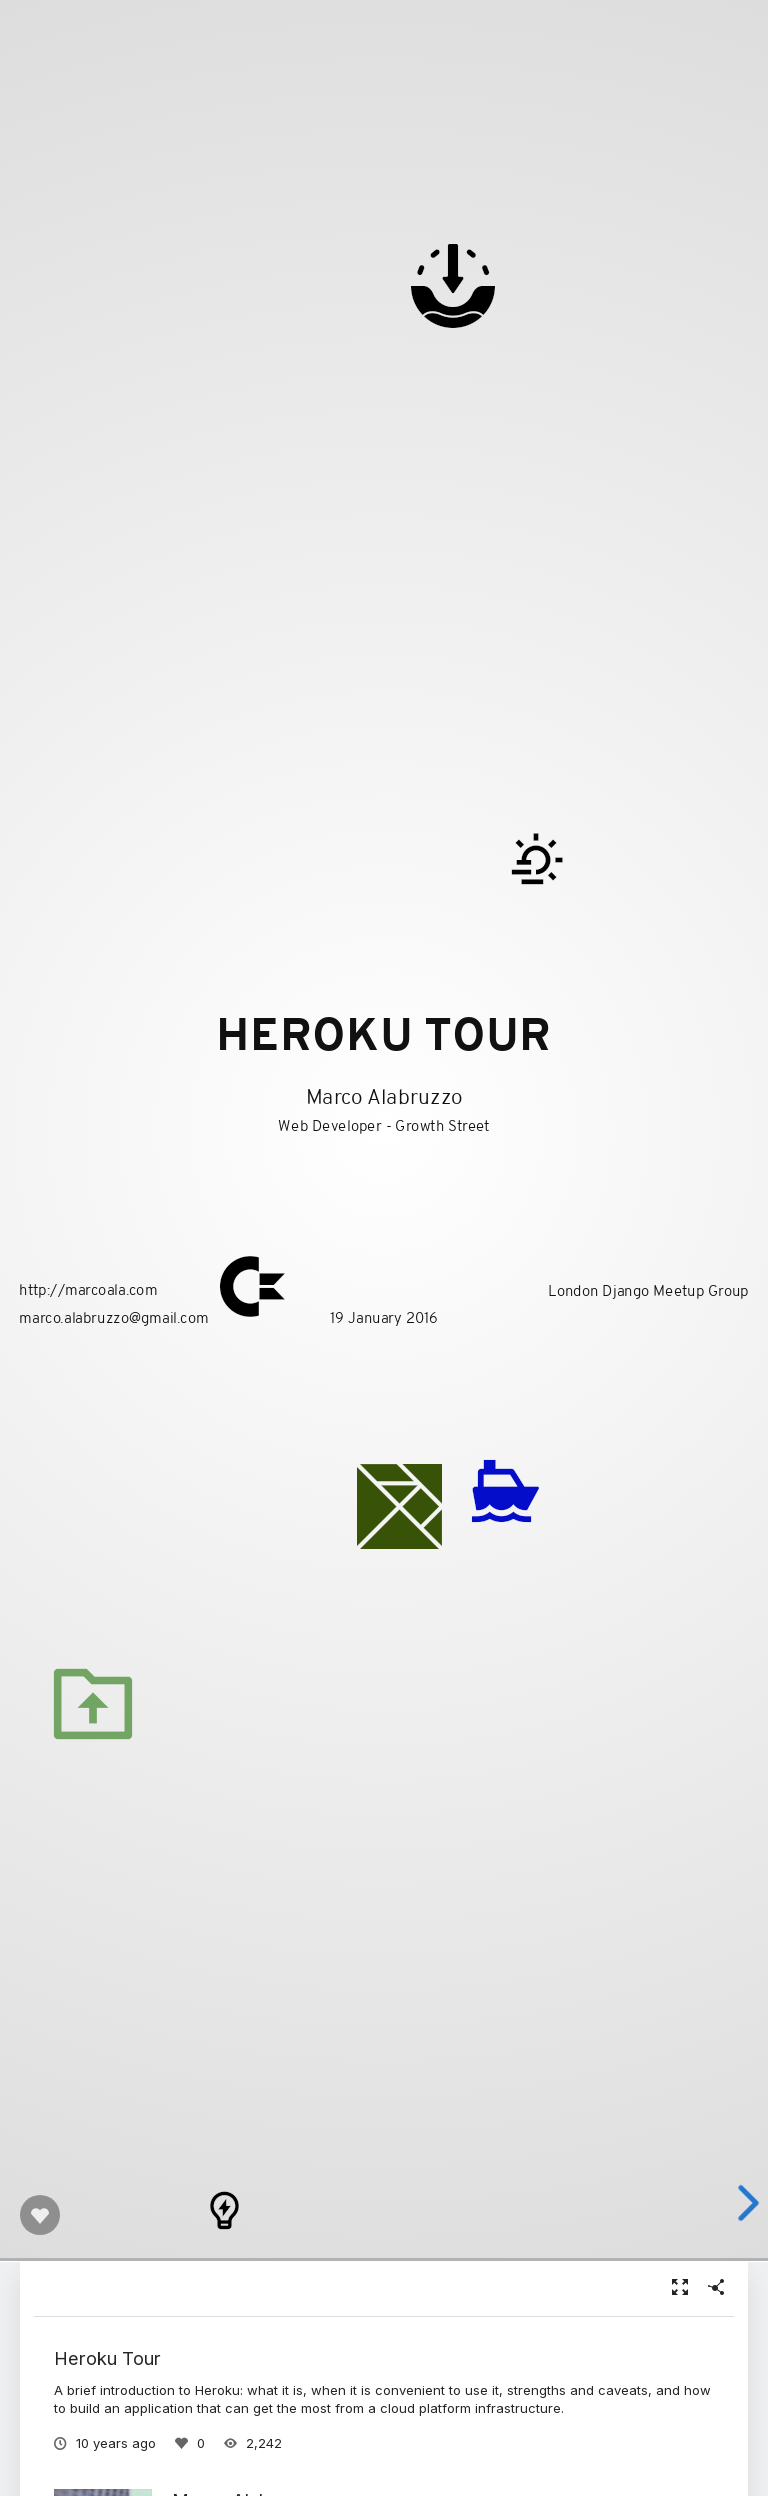  What do you see at coordinates (453, 286) in the screenshot?
I see `open AB Download Manager application` at bounding box center [453, 286].